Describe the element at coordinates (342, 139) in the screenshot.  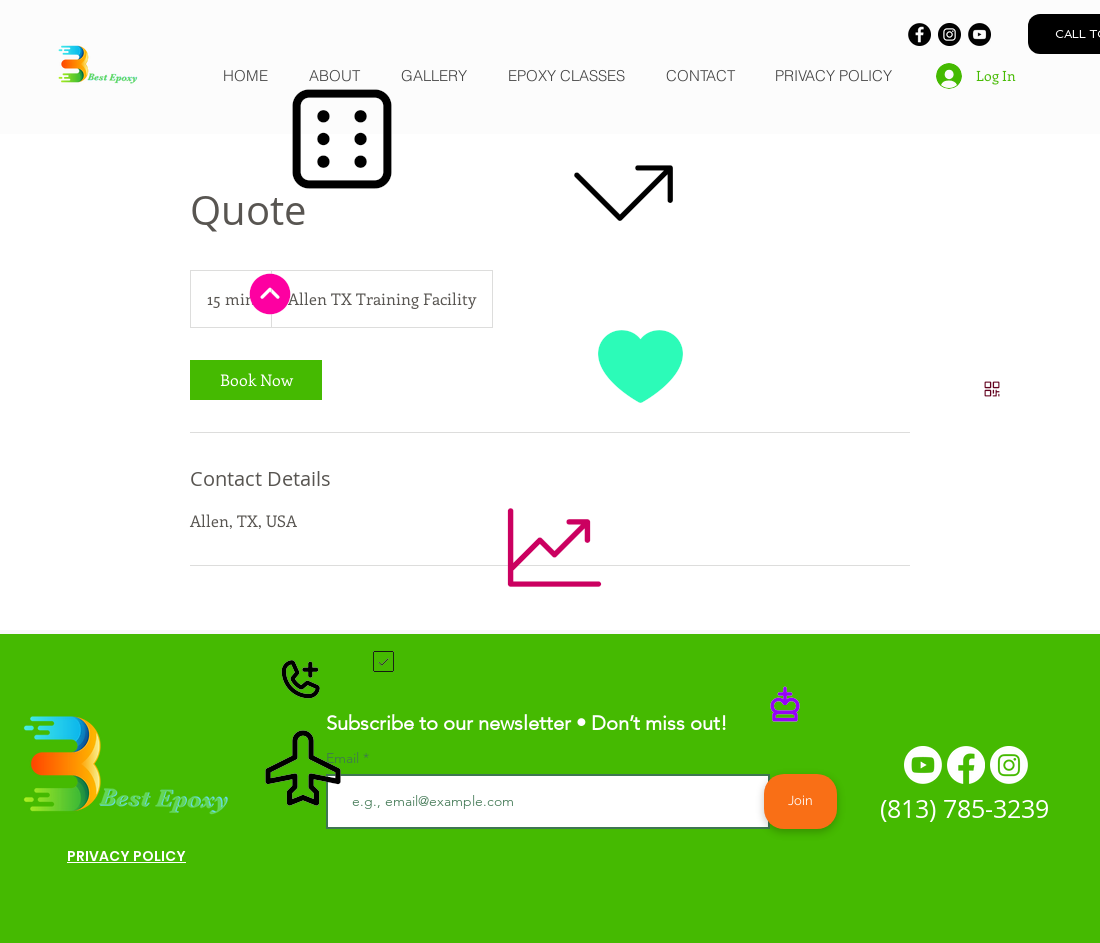
I see `randomize or shuffle content` at that location.